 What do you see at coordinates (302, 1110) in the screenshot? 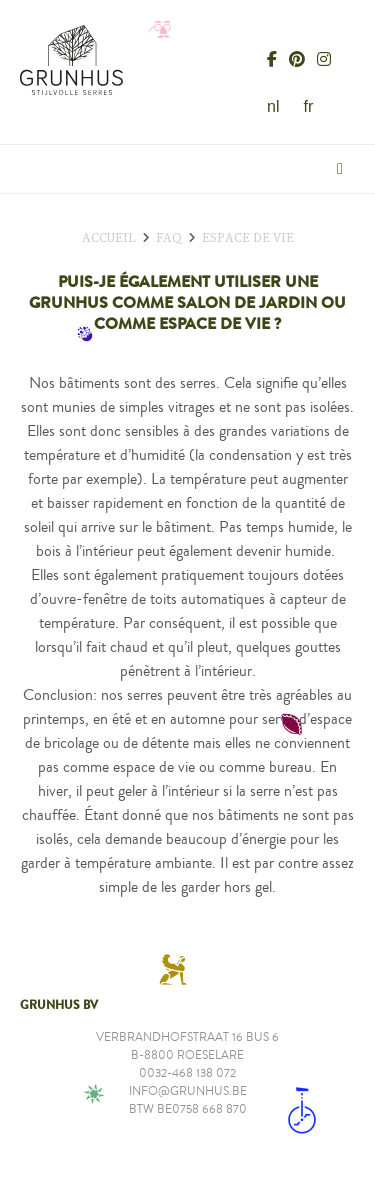
I see `select unicycle or single-wheel vehicle option` at bounding box center [302, 1110].